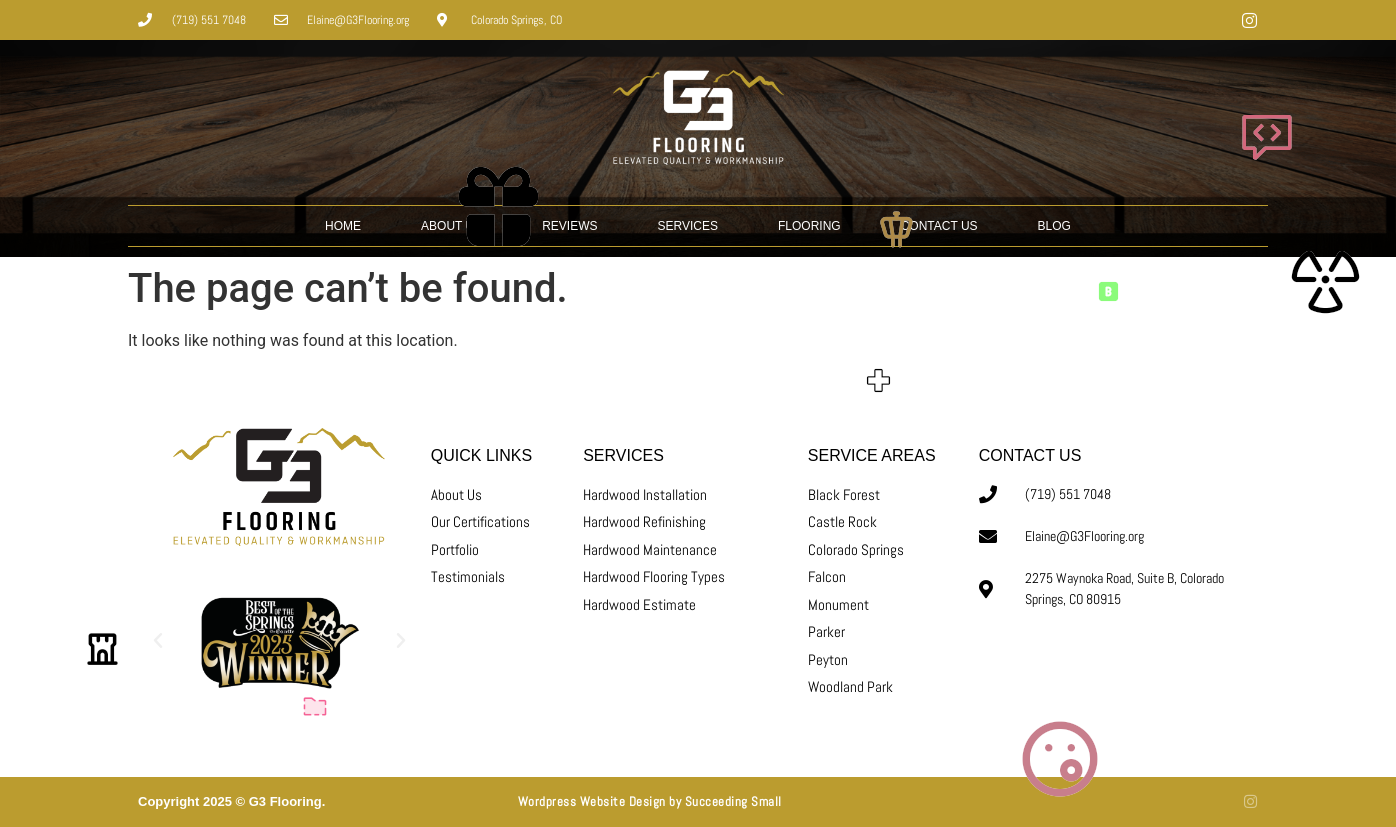 The height and width of the screenshot is (827, 1396). I want to click on create a new folder, so click(315, 706).